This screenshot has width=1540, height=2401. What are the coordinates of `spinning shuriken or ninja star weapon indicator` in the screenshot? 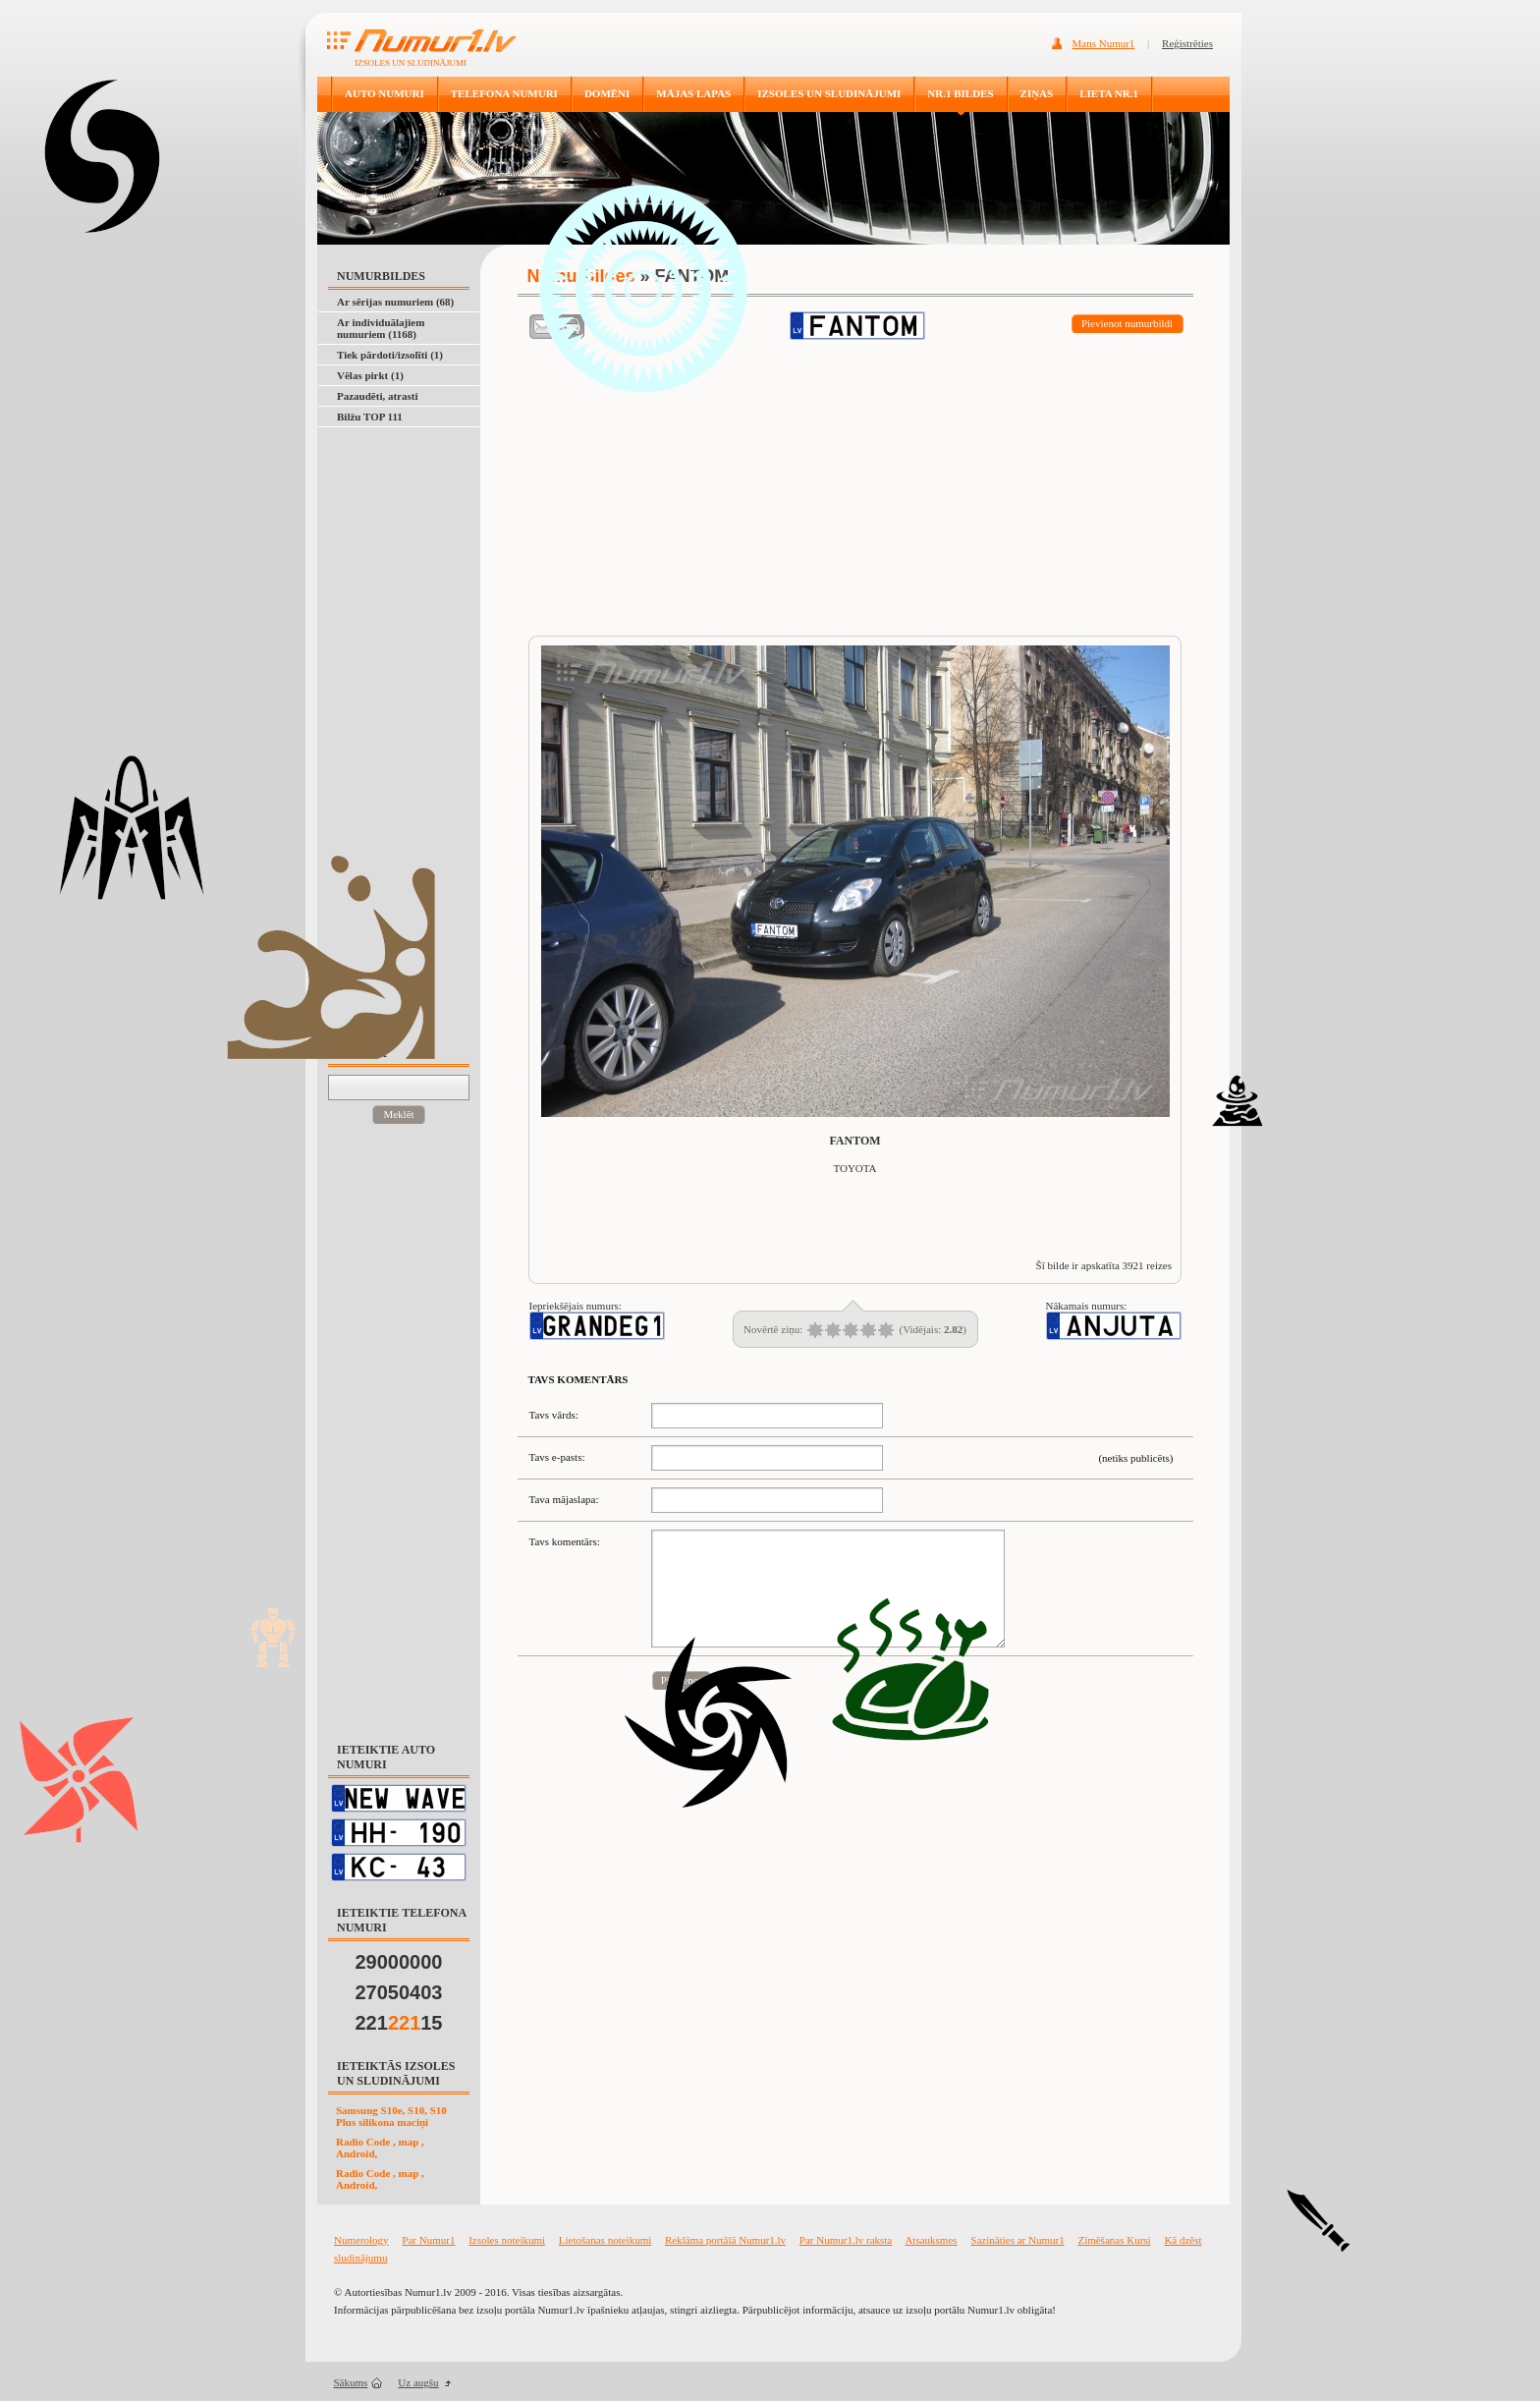 It's located at (708, 1722).